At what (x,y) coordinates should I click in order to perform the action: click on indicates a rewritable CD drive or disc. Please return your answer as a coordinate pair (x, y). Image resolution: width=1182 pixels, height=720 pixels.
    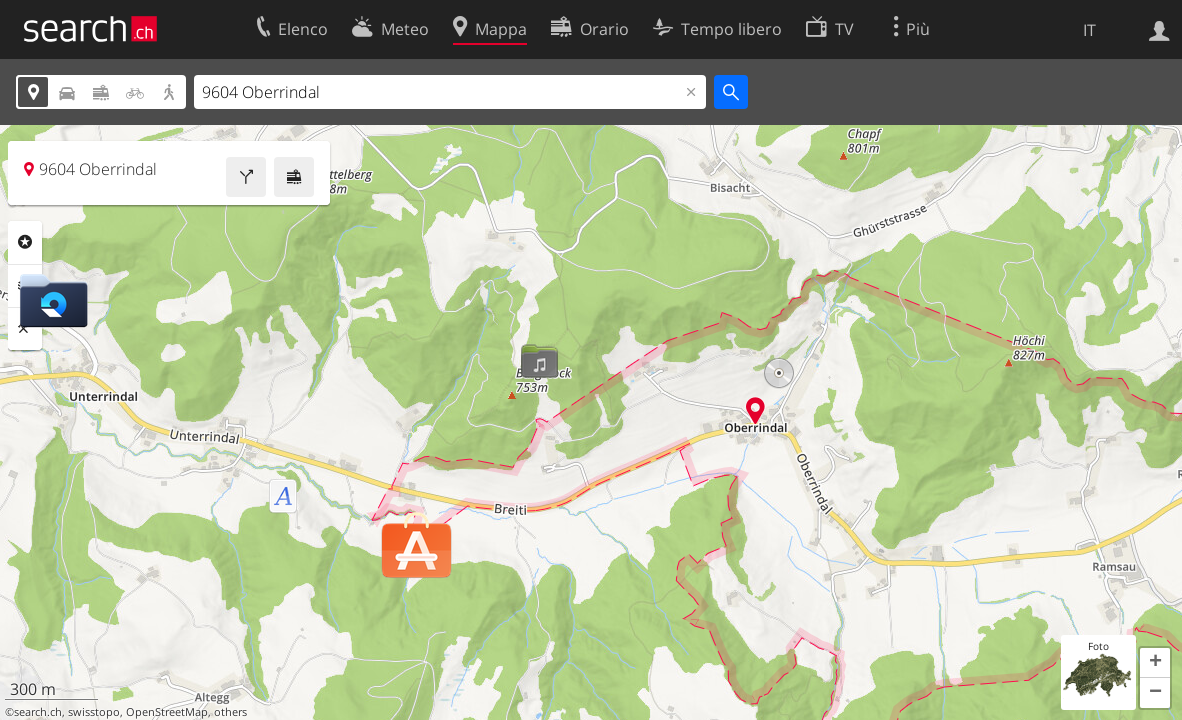
    Looking at the image, I should click on (779, 373).